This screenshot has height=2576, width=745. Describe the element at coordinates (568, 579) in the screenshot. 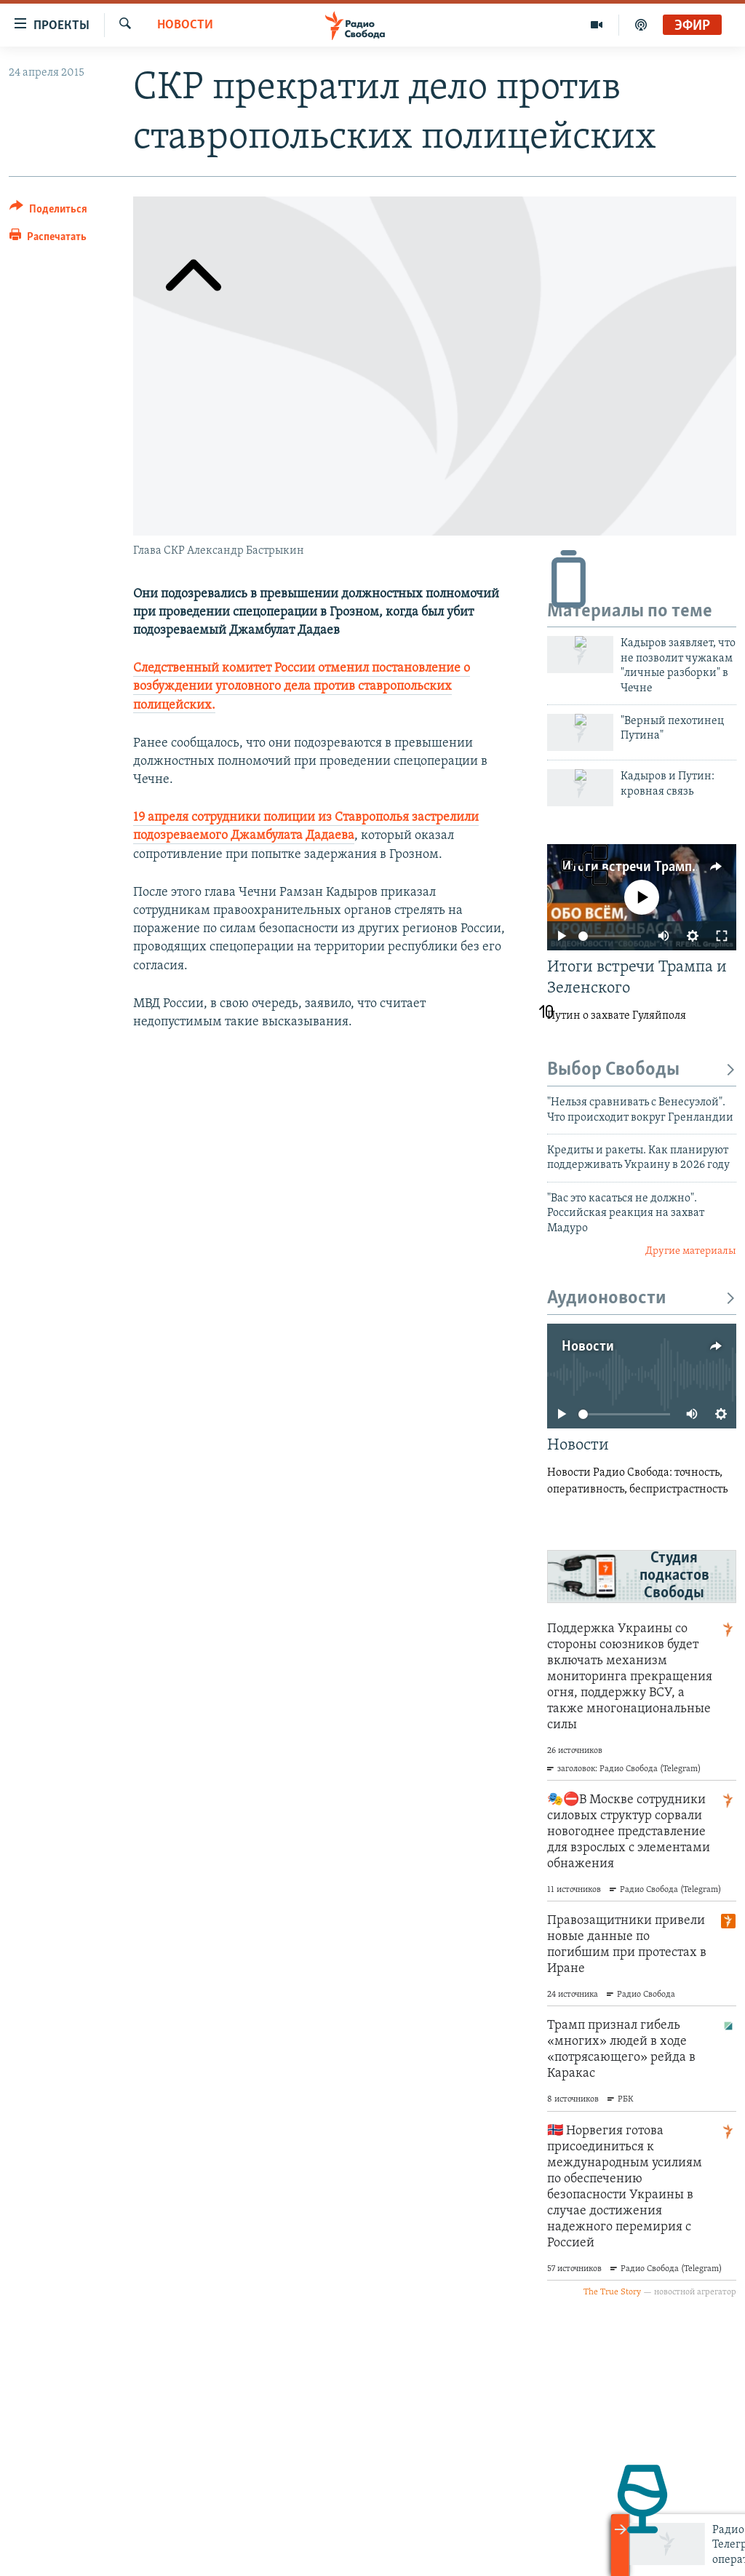

I see `indicates battery is empty or depleted` at that location.